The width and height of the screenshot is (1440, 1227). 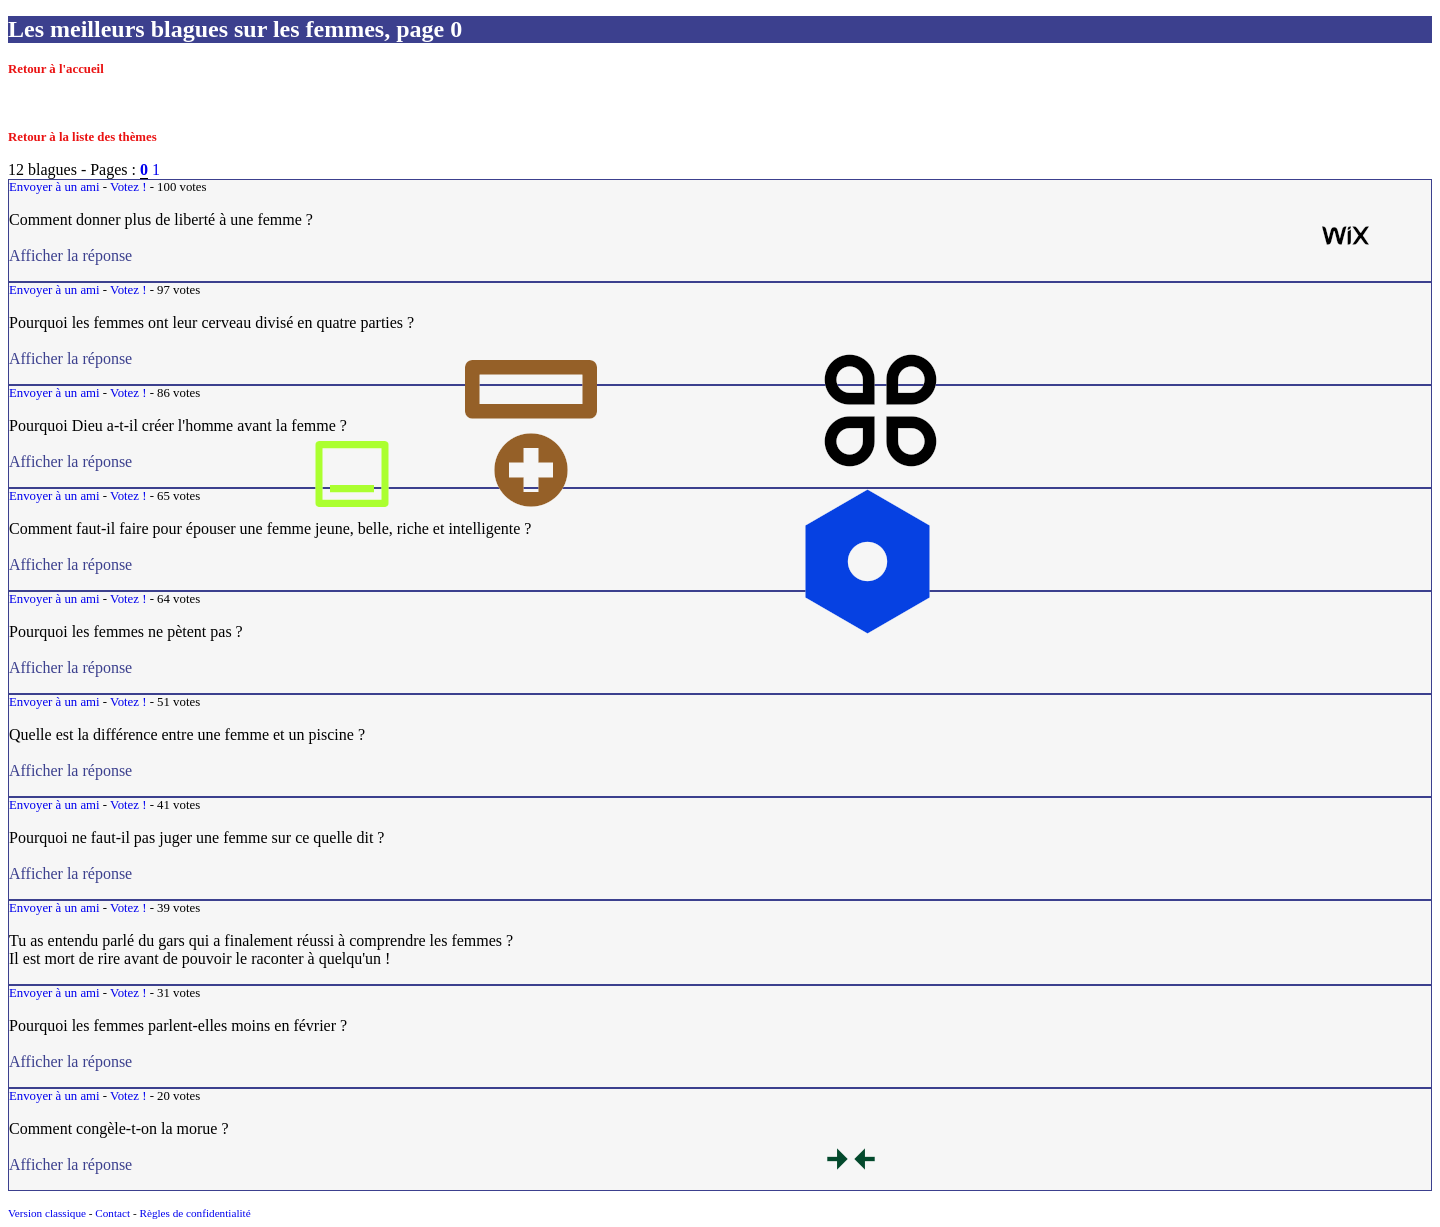 I want to click on visit or connect to wix website builder, so click(x=1345, y=235).